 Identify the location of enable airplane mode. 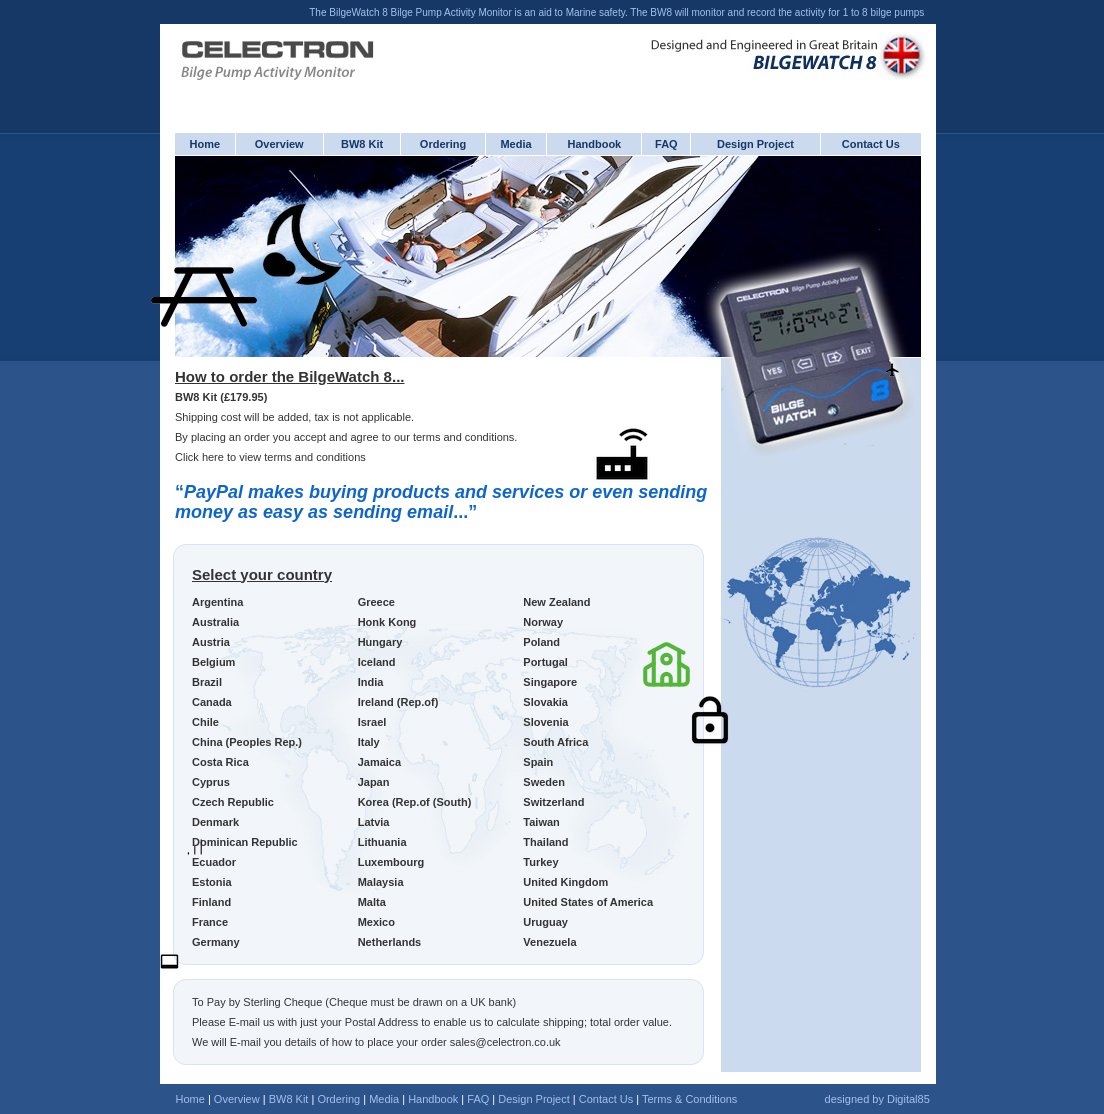
(892, 370).